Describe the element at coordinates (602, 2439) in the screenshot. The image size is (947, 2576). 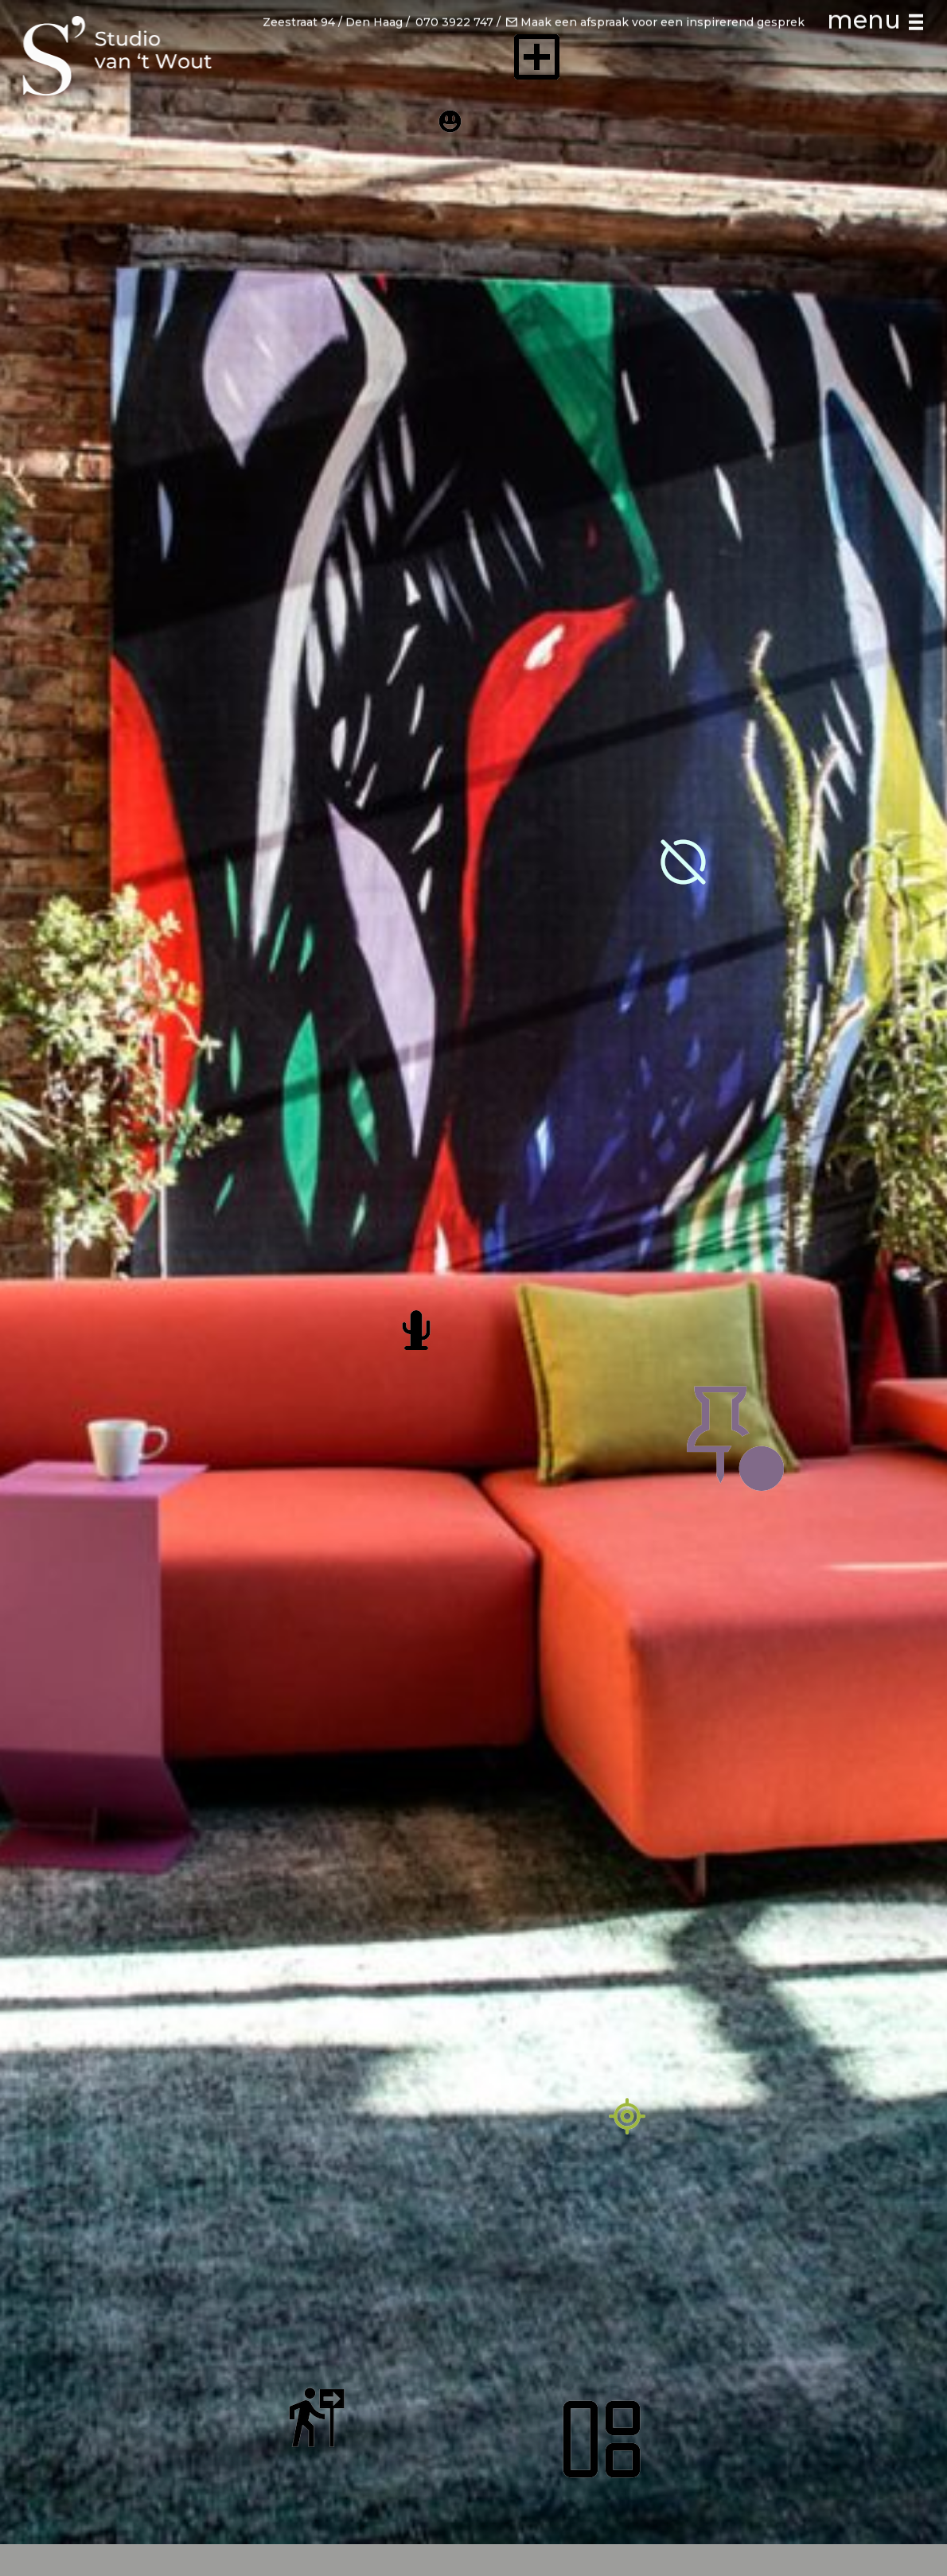
I see `toggle left sidebar panel` at that location.